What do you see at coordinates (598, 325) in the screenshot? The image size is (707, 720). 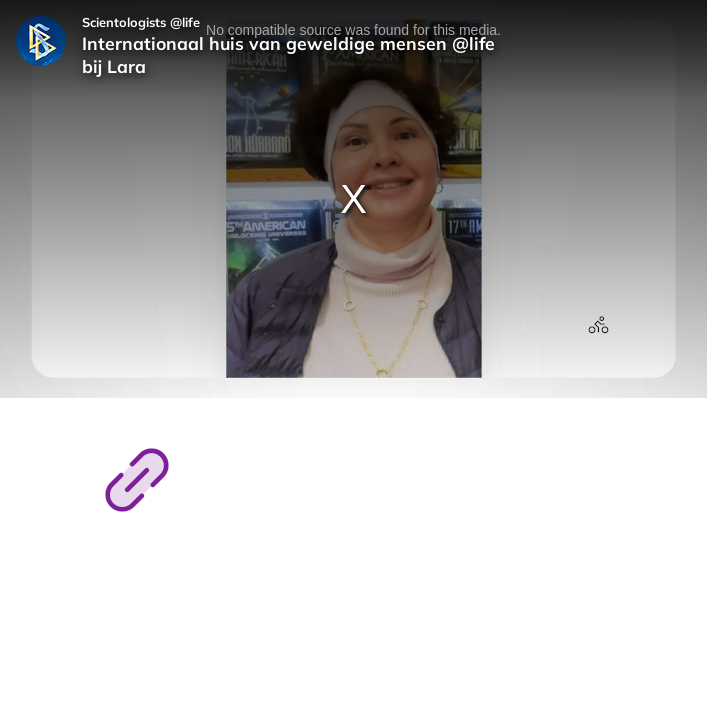 I see `select cycling as transportation mode` at bounding box center [598, 325].